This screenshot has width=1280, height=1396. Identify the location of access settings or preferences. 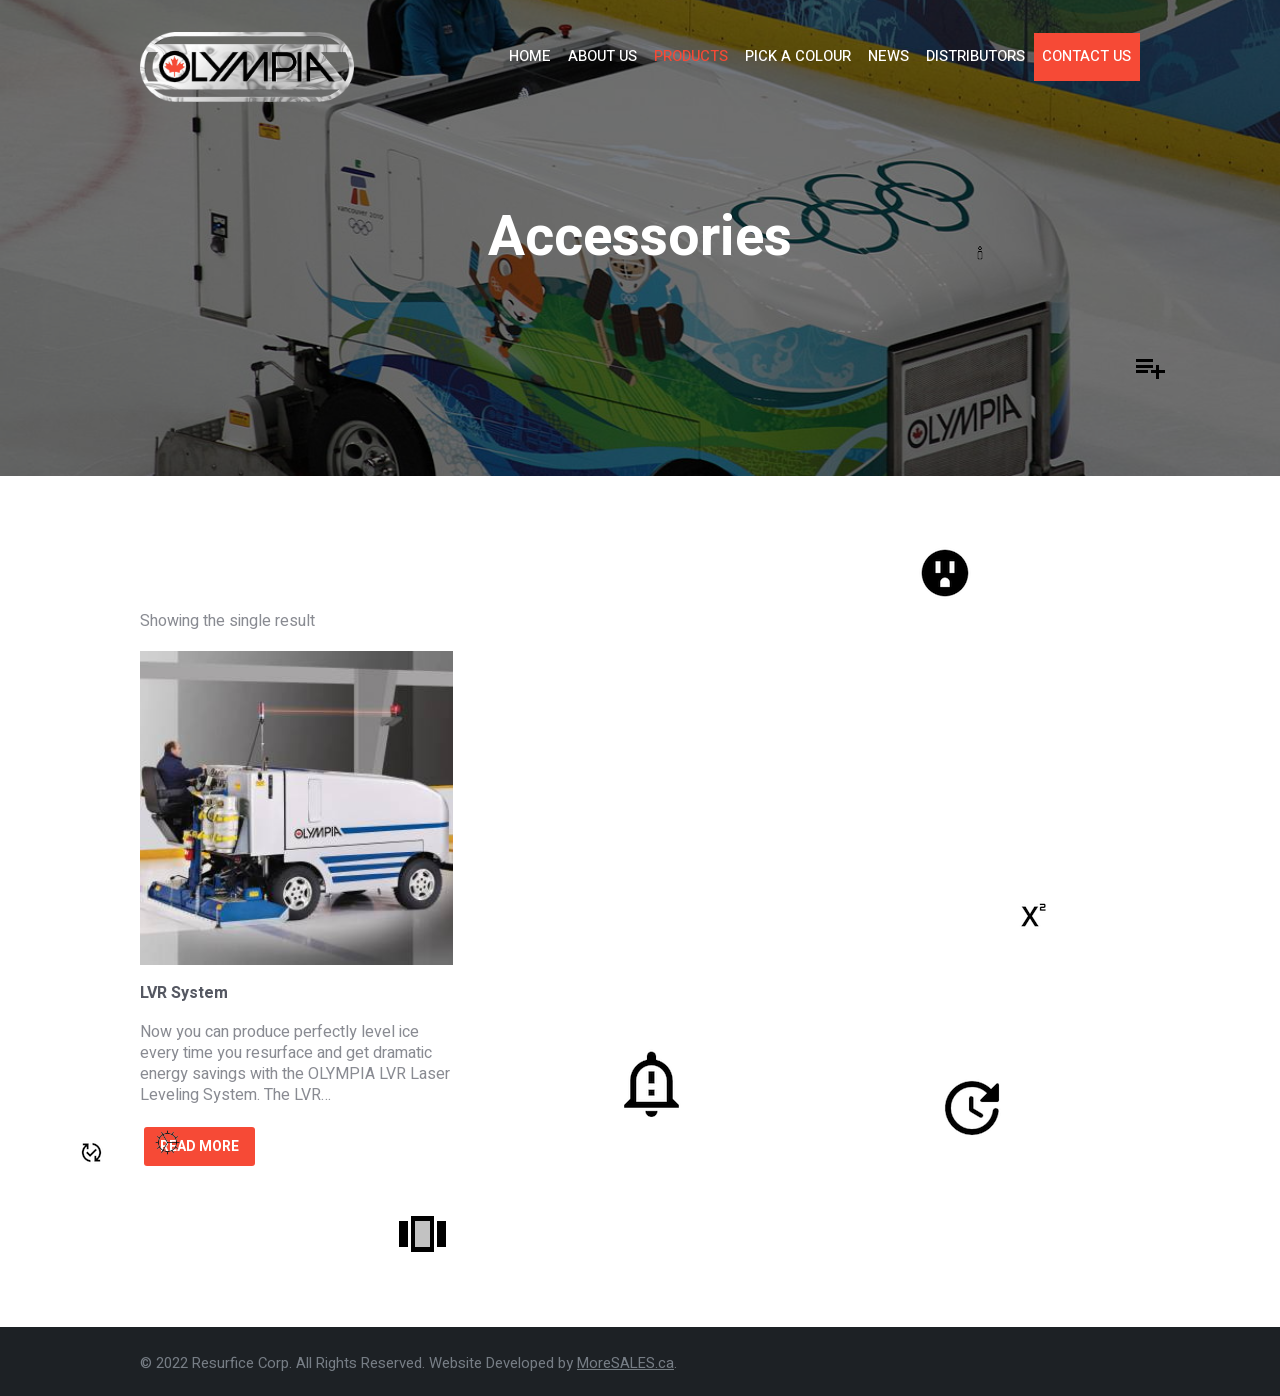
(167, 1142).